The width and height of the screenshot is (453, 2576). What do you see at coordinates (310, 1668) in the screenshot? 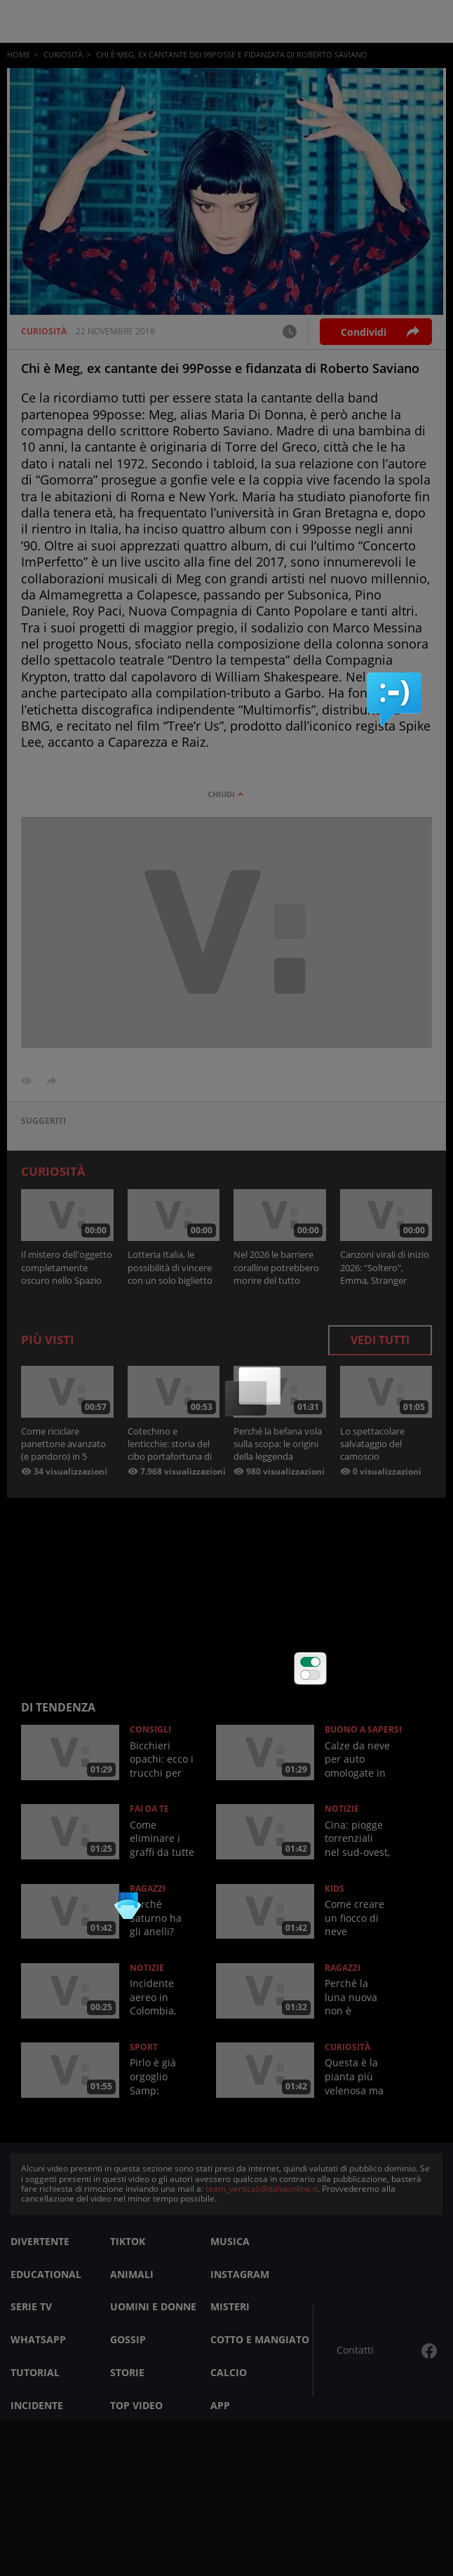
I see `open system tweaks or settings customization` at bounding box center [310, 1668].